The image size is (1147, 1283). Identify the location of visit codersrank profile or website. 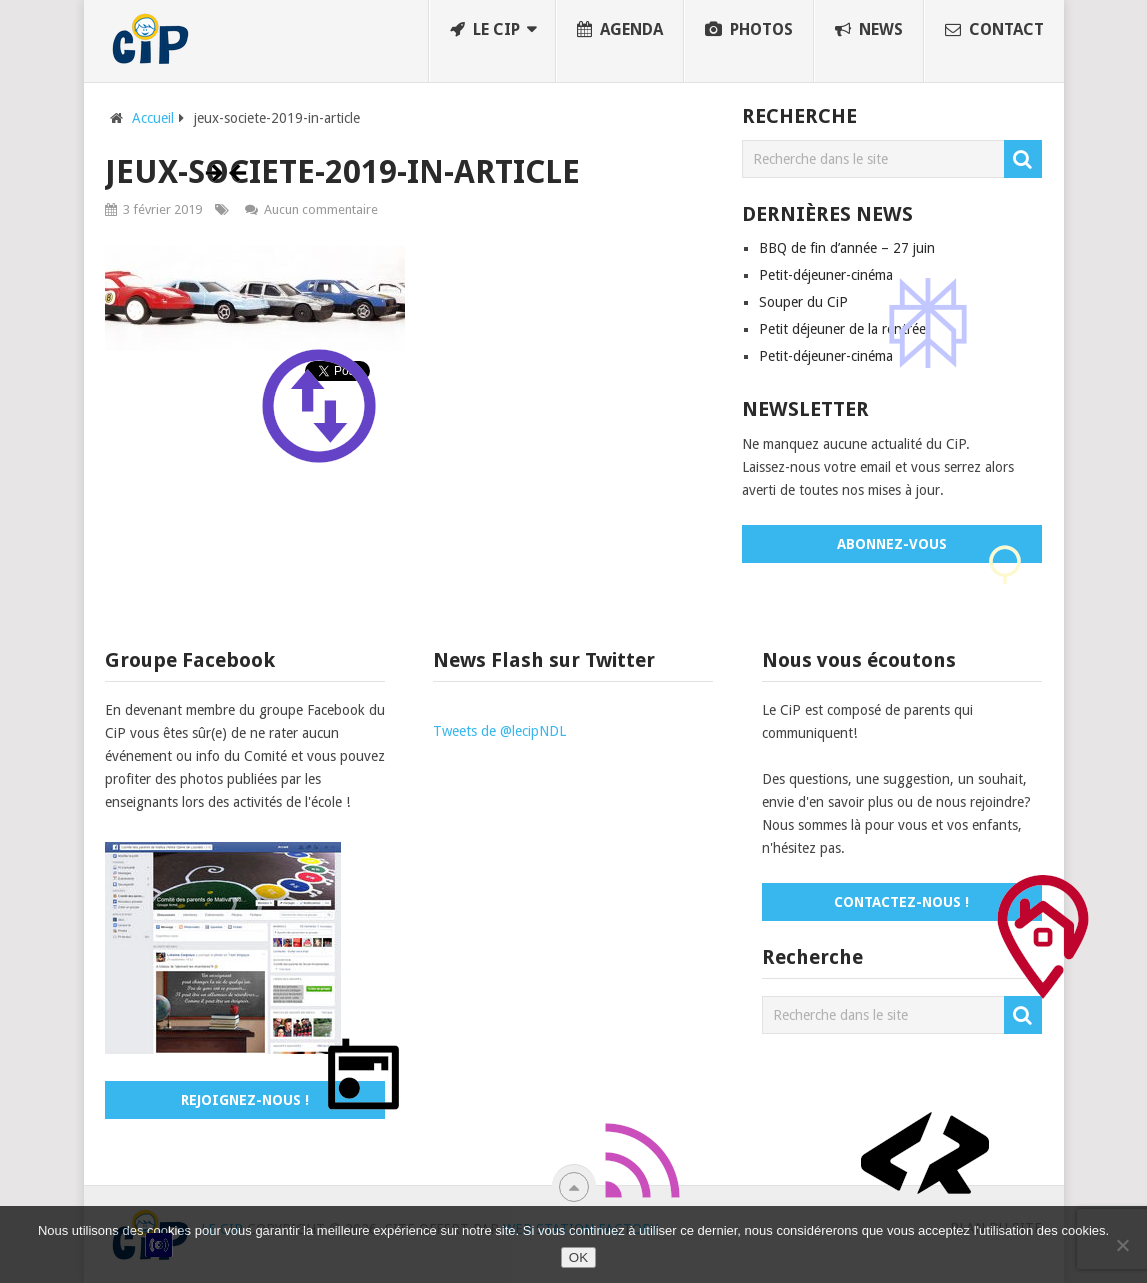
(925, 1153).